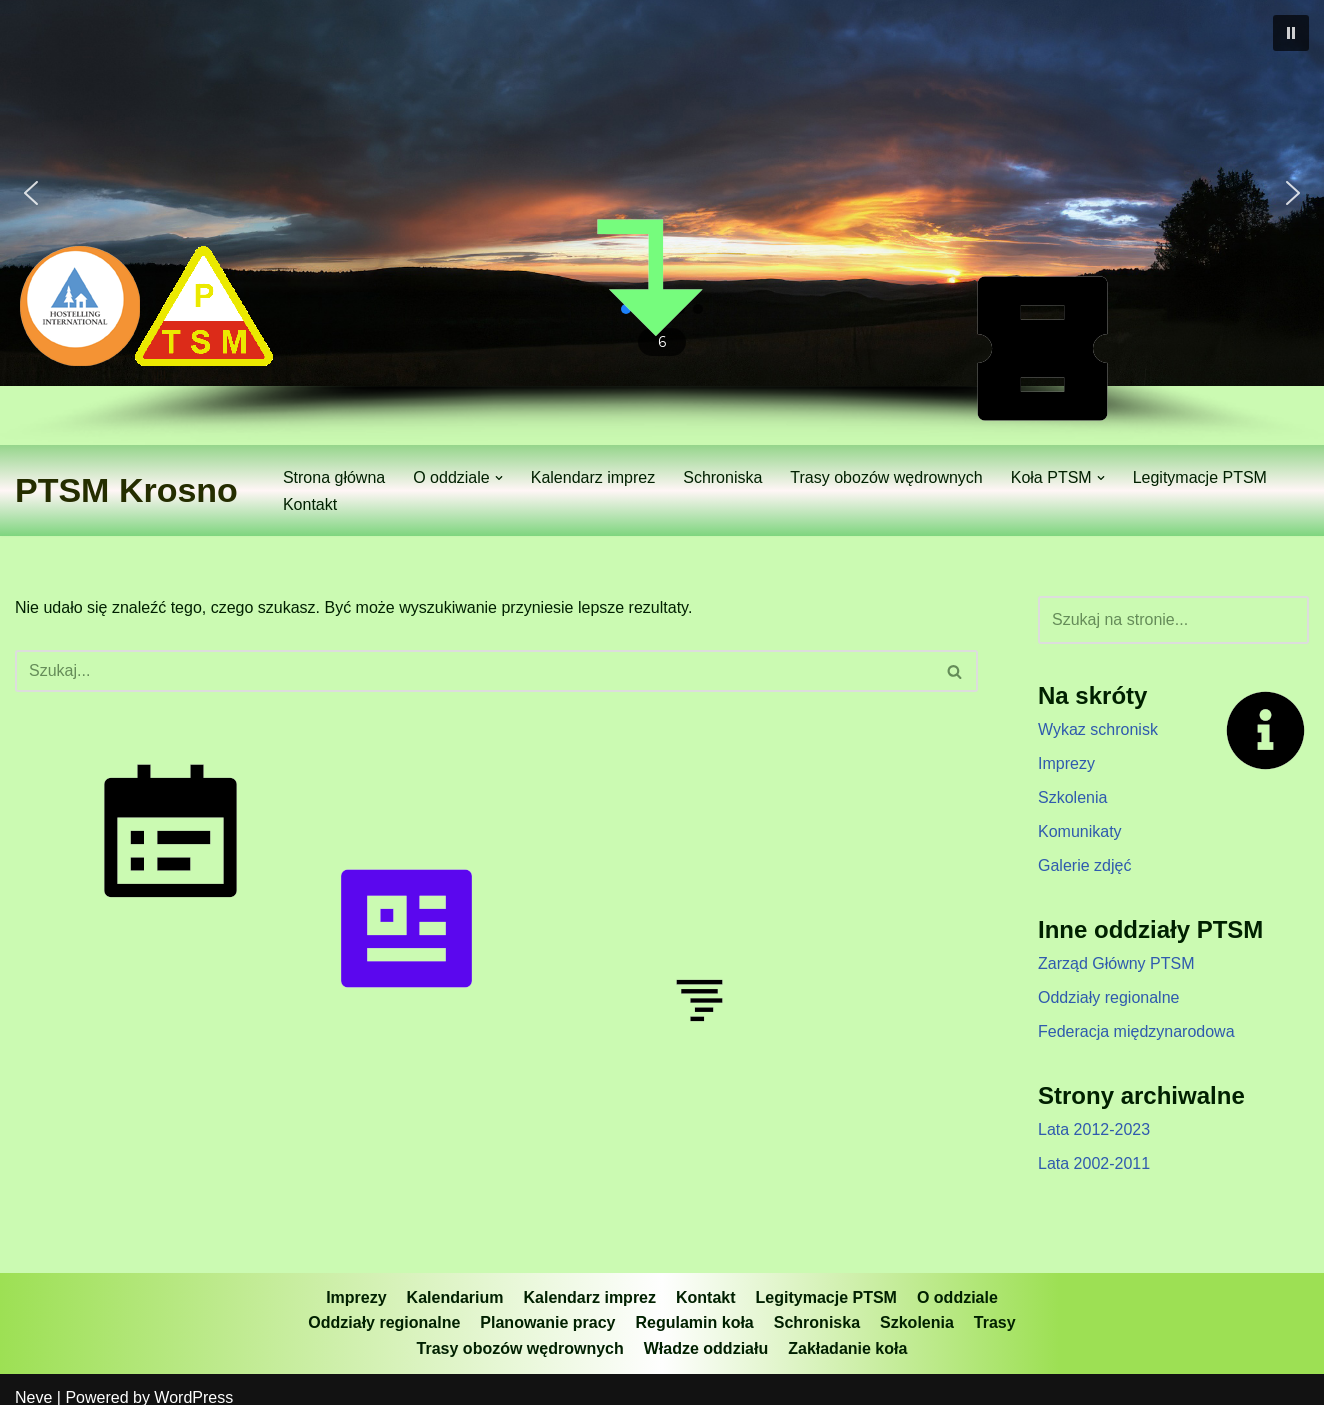  What do you see at coordinates (1042, 348) in the screenshot?
I see `apply a coupon or discount code` at bounding box center [1042, 348].